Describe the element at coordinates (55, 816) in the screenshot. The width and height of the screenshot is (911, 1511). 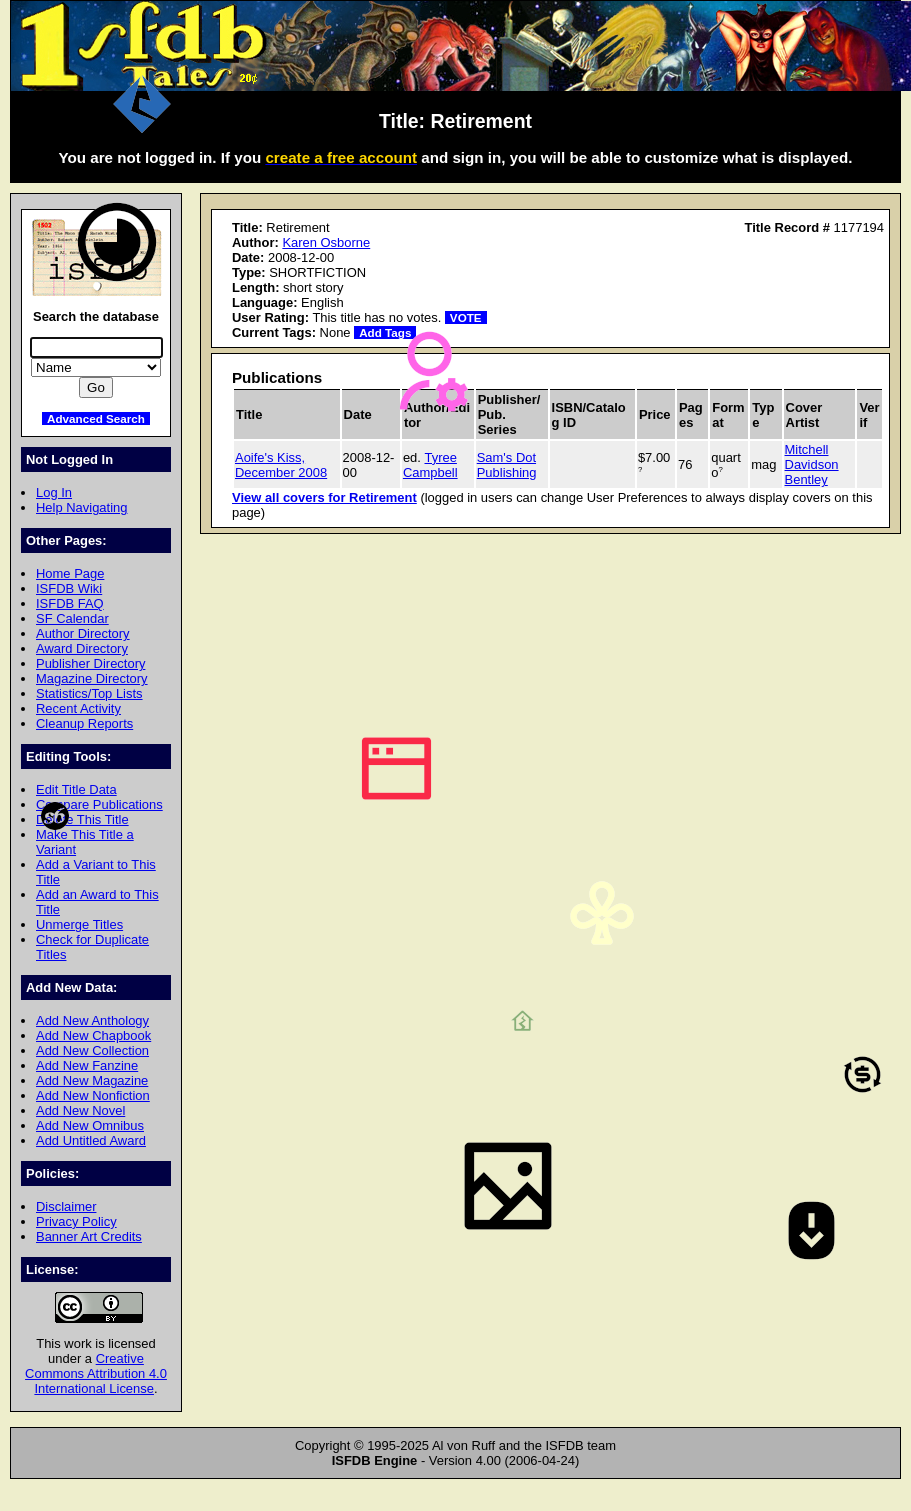
I see `visit Society6 website or app` at that location.